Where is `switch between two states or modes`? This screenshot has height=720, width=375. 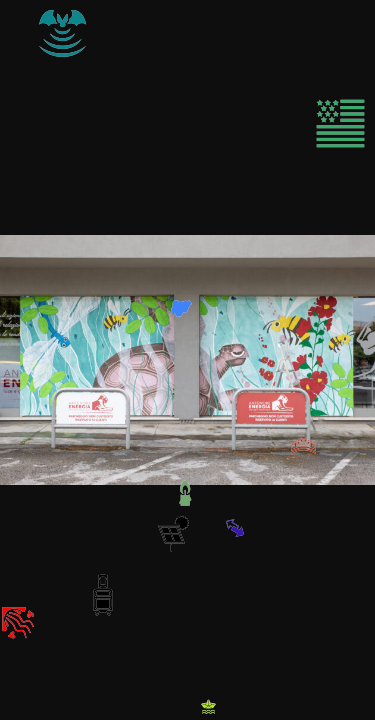
switch between two states or modes is located at coordinates (235, 528).